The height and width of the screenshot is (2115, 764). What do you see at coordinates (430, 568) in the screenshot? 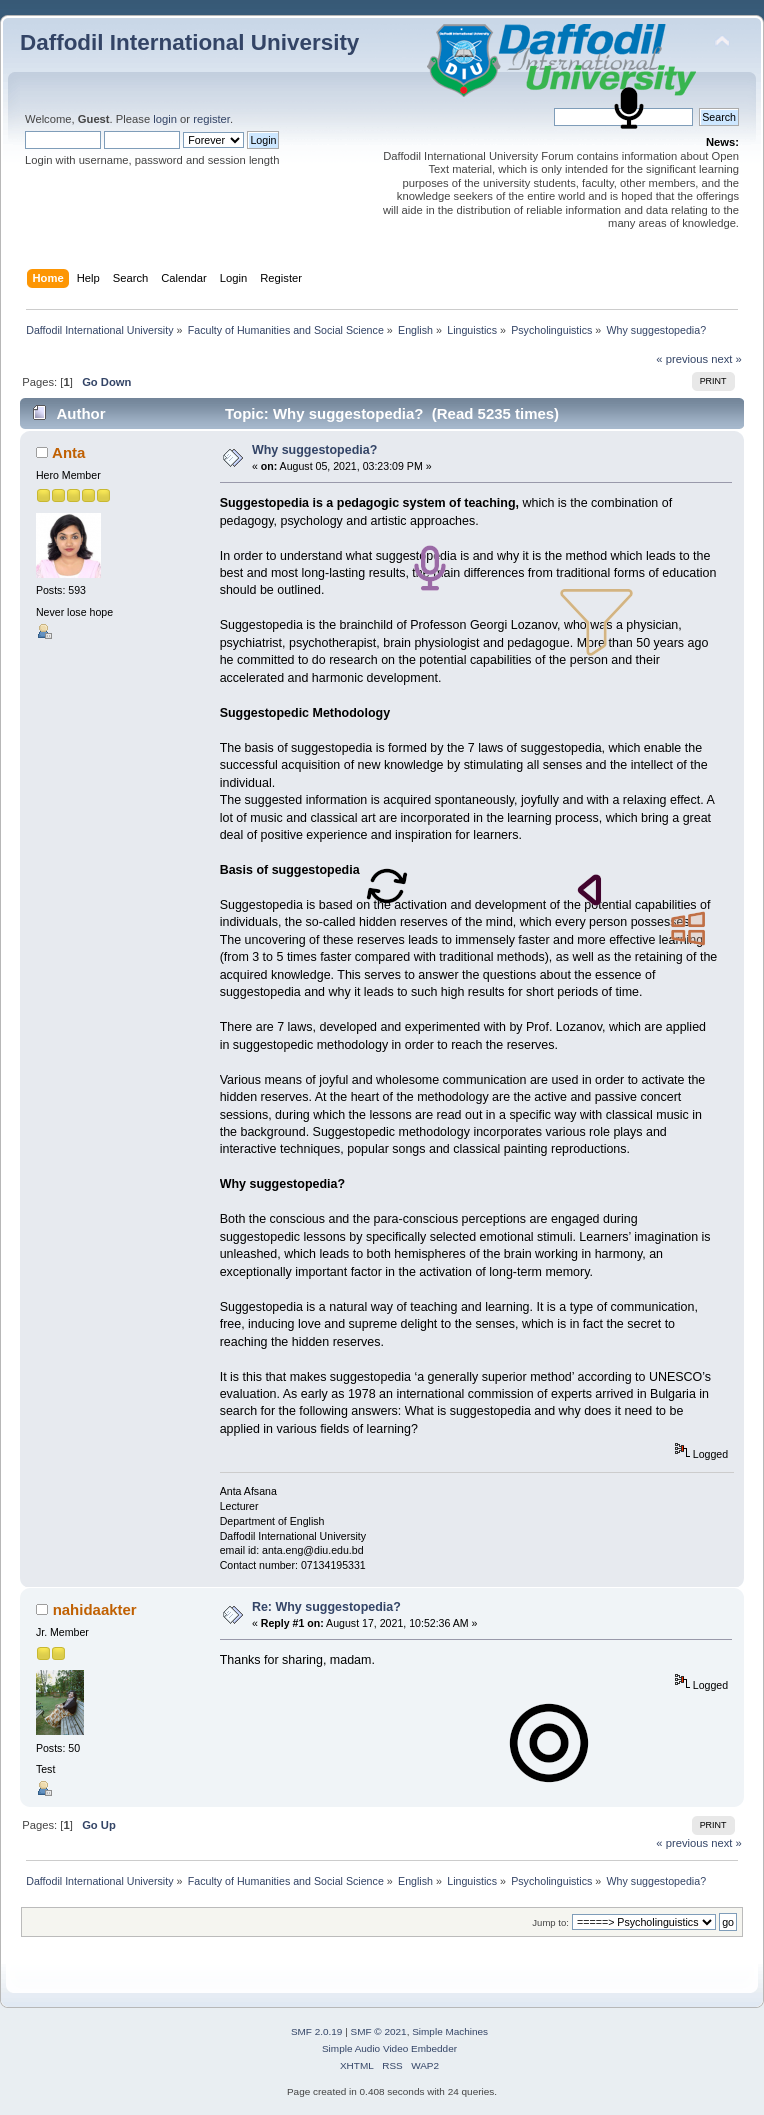
I see `tap to use voice input` at bounding box center [430, 568].